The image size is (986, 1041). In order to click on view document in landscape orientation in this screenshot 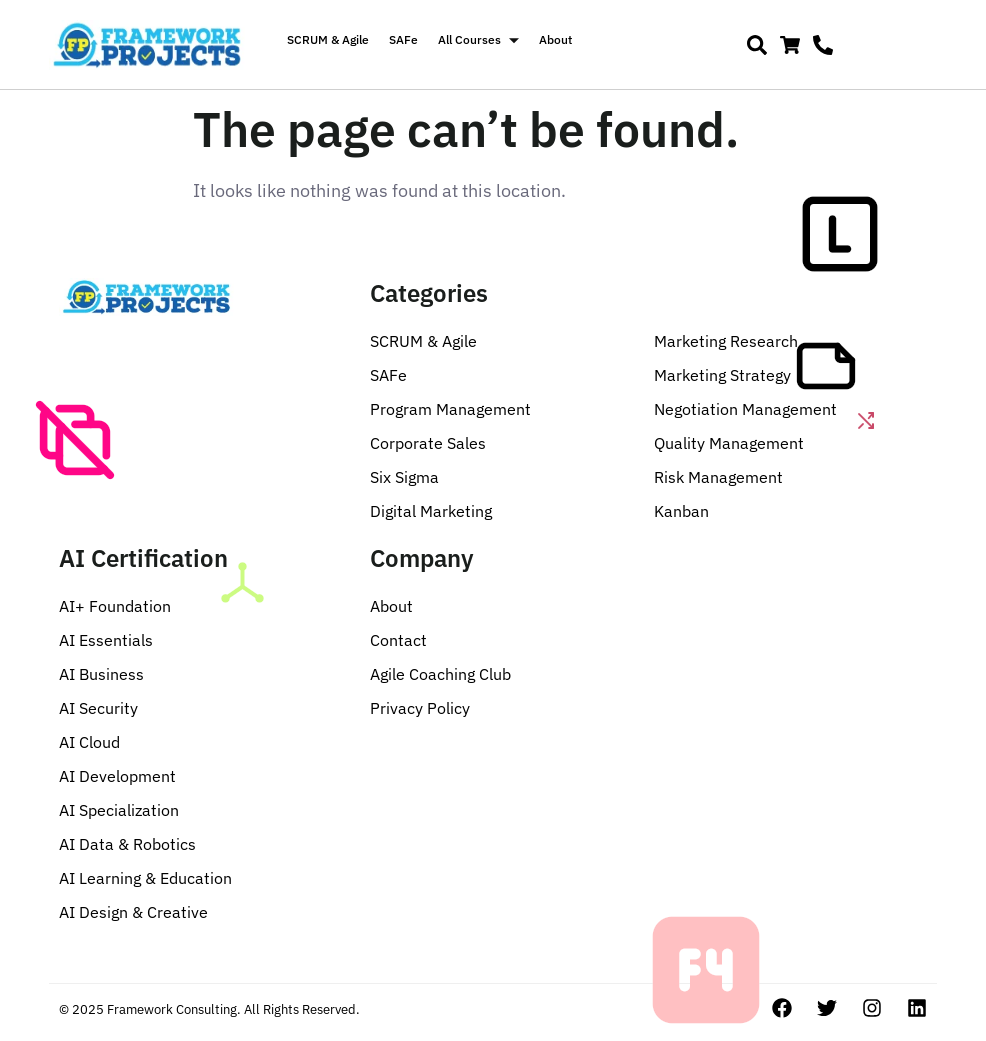, I will do `click(826, 366)`.